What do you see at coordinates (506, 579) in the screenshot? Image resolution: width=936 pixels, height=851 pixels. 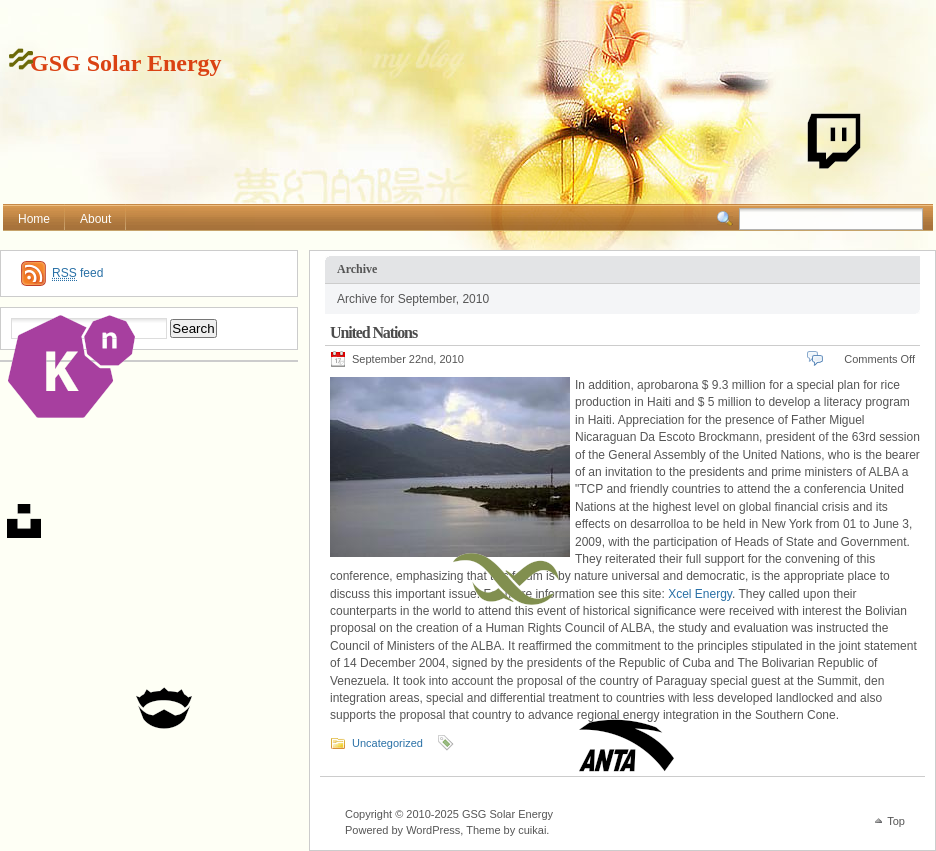 I see `backendless platform logo` at bounding box center [506, 579].